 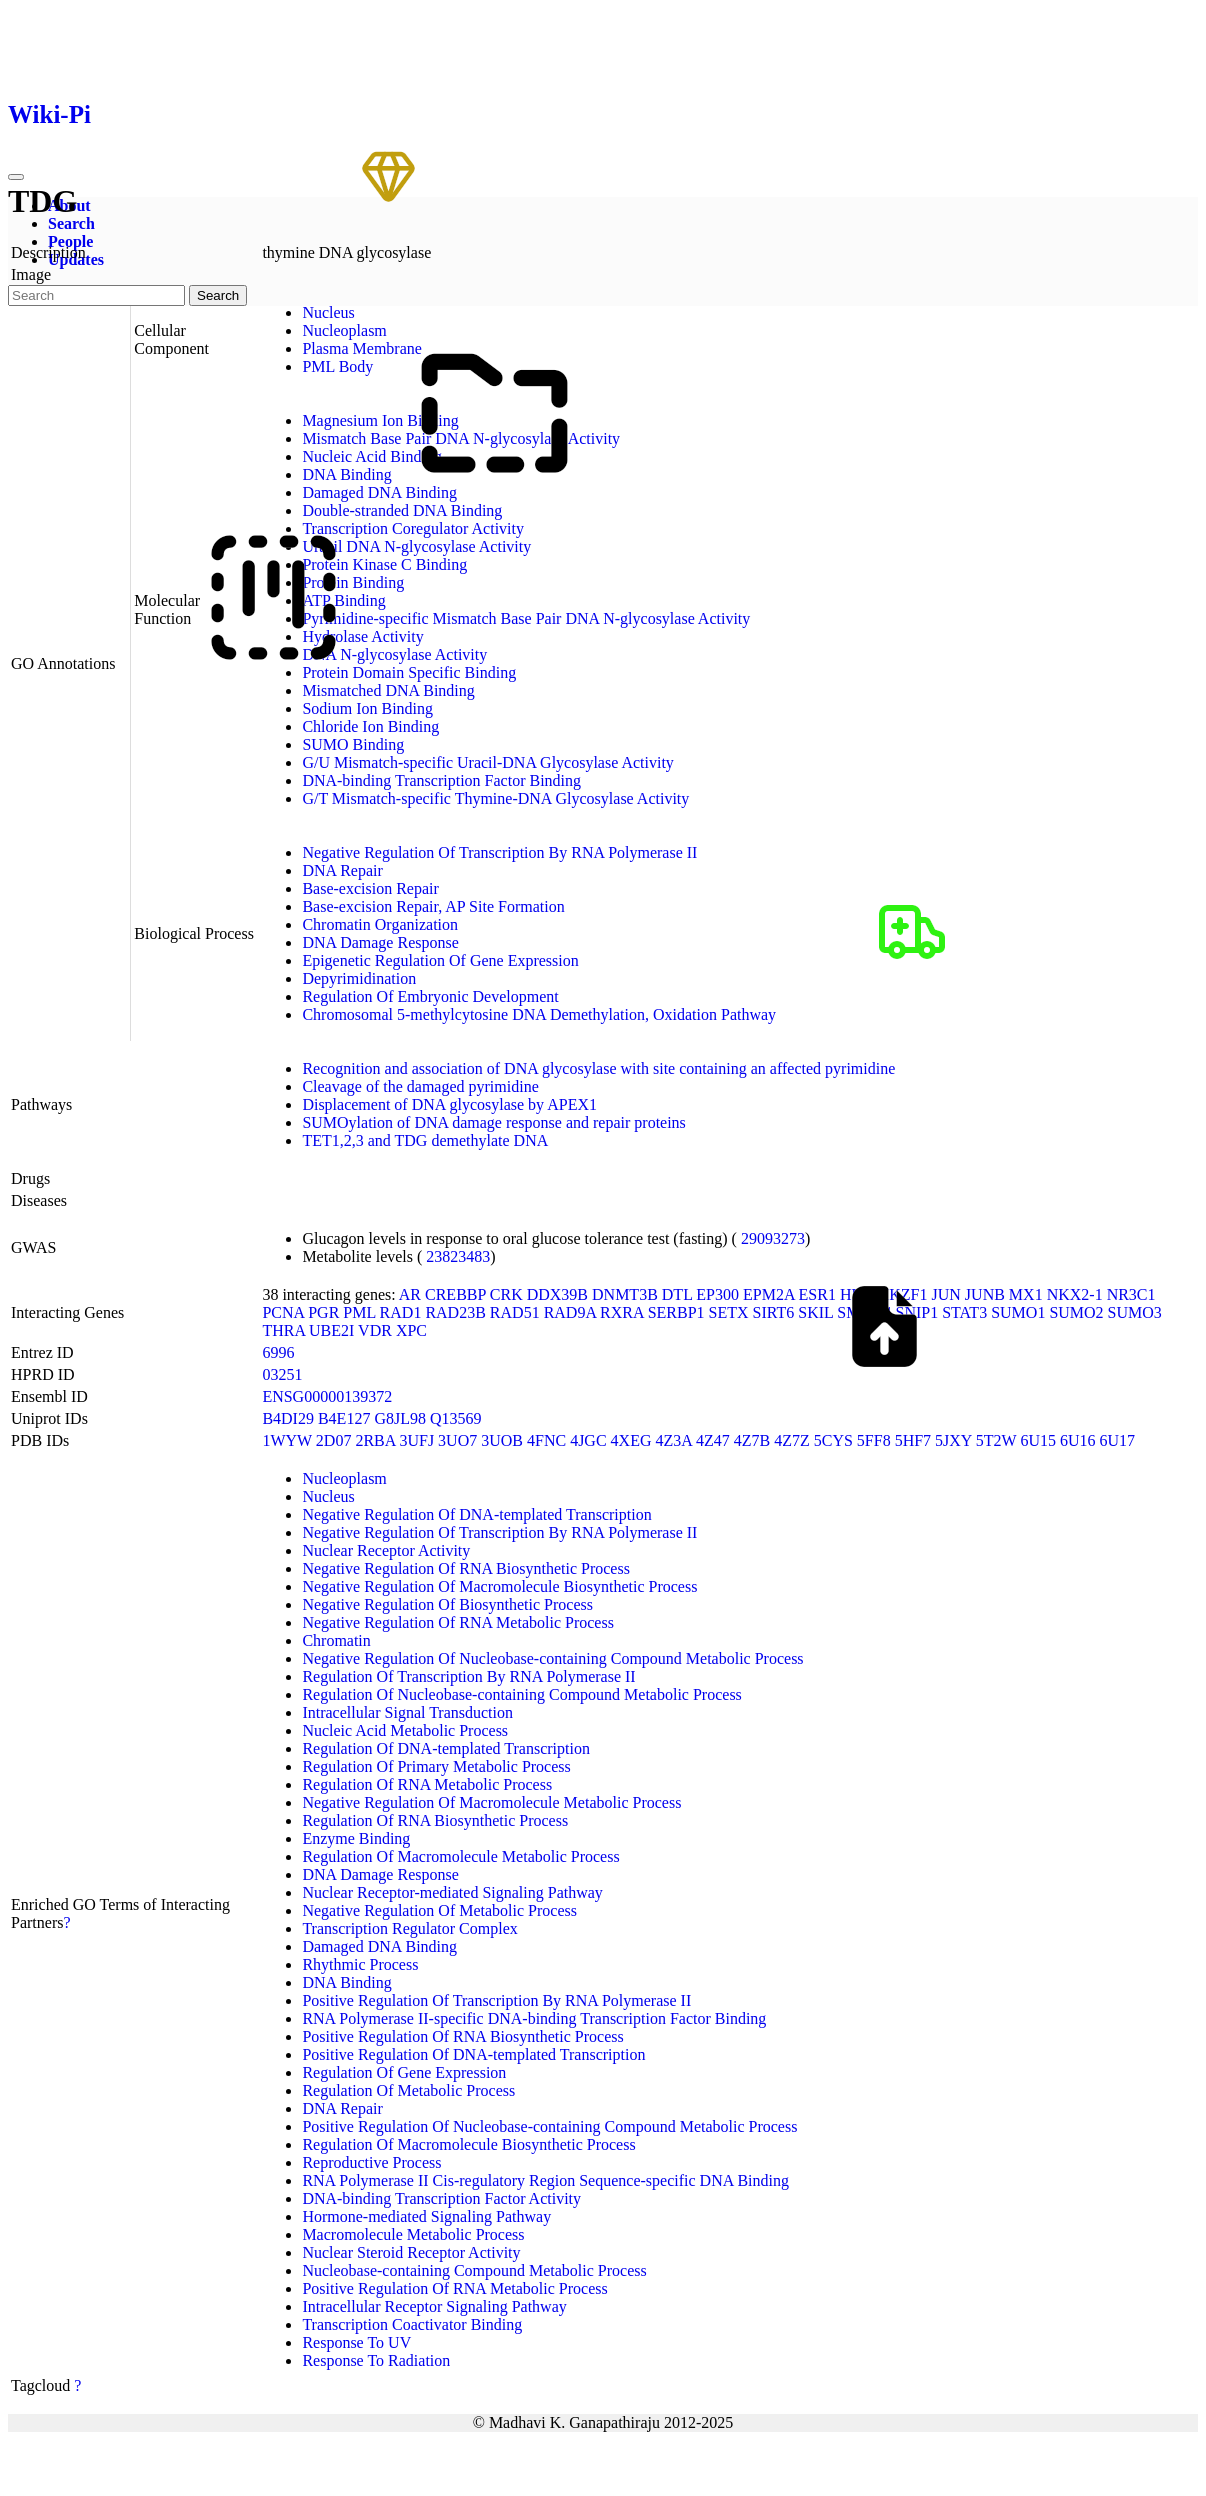 I want to click on create a new kanban board, so click(x=273, y=597).